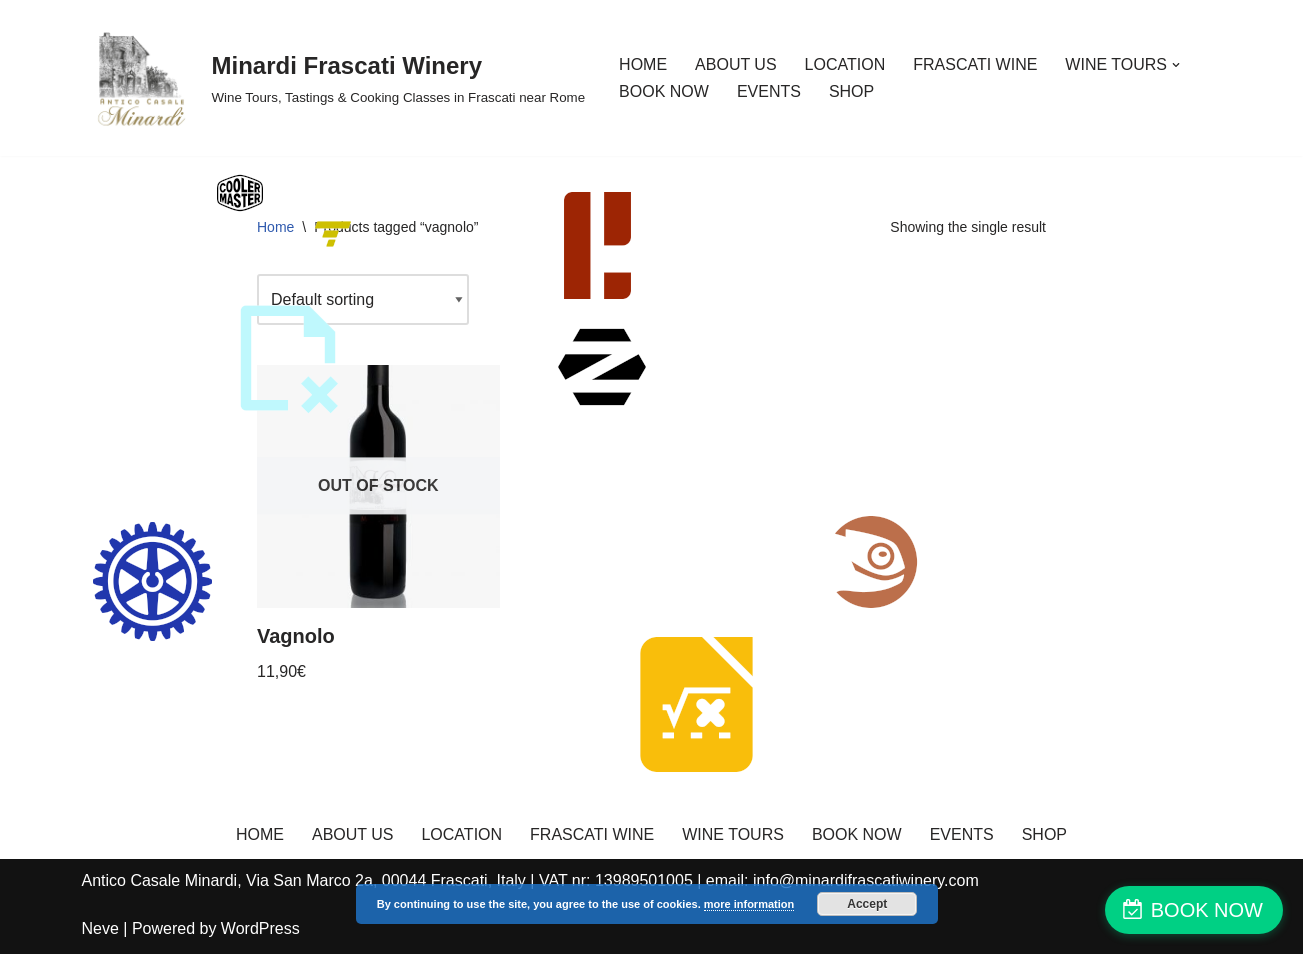 The height and width of the screenshot is (954, 1303). I want to click on zorin os logo, so click(602, 367).